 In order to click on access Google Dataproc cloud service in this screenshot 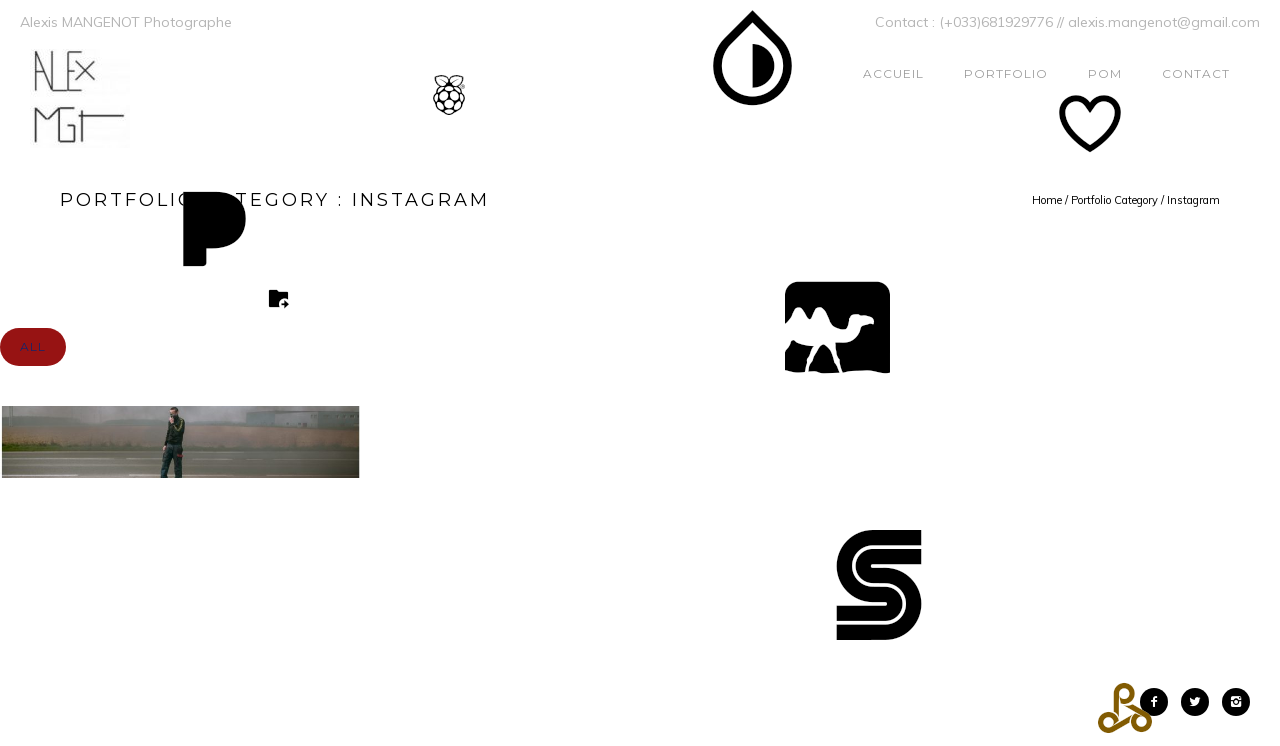, I will do `click(1125, 708)`.